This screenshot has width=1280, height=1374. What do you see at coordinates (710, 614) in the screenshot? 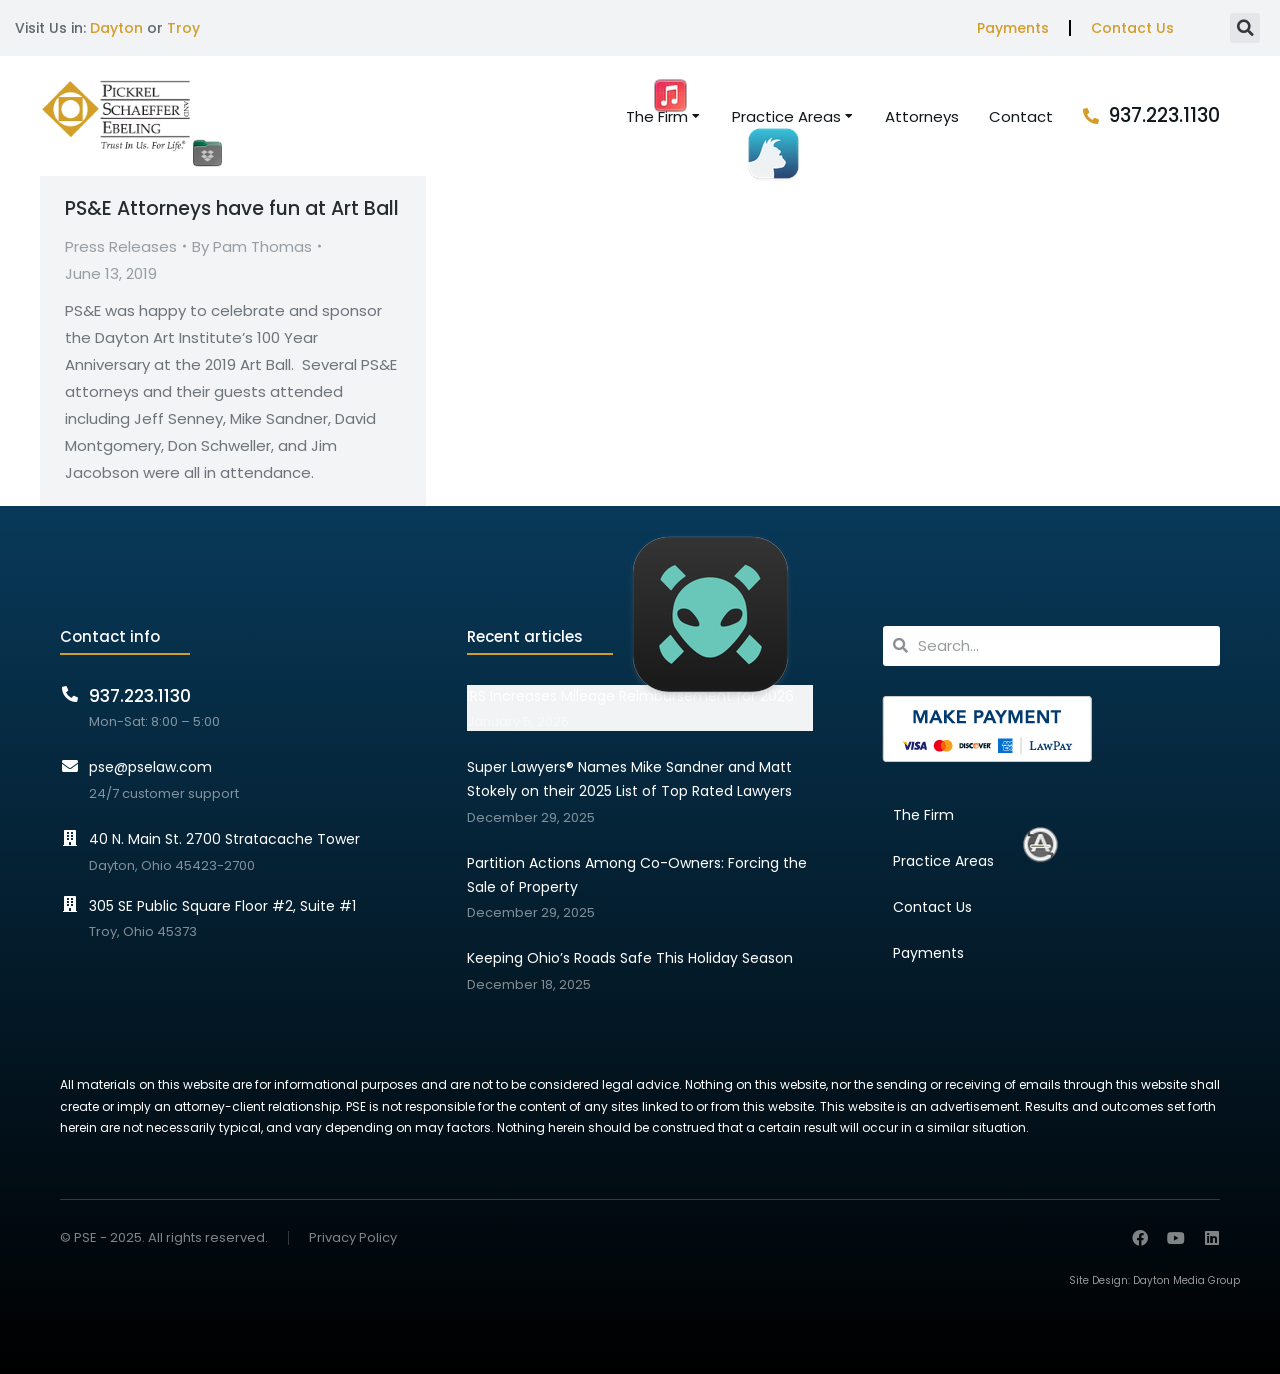
I see `open the X (formerly Twitter) app` at bounding box center [710, 614].